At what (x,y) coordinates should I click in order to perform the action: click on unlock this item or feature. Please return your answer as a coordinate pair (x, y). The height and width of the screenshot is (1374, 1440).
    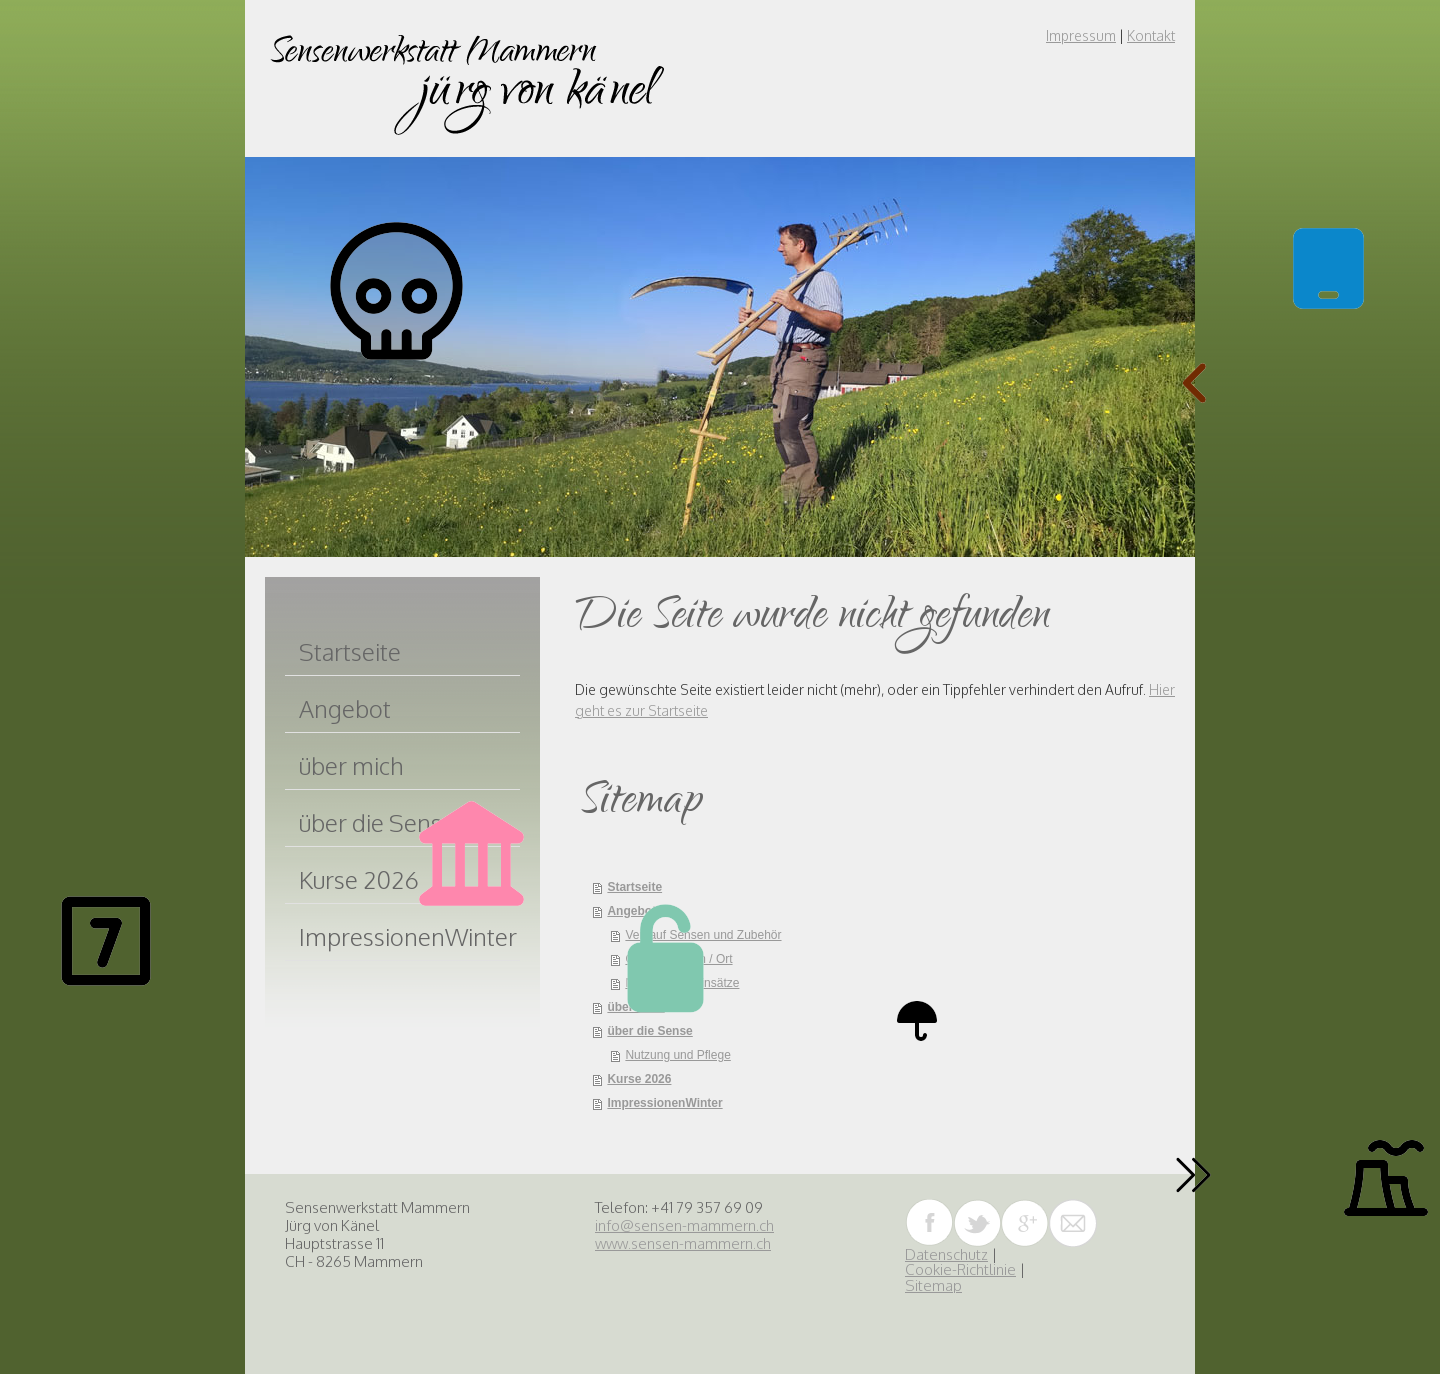
    Looking at the image, I should click on (665, 961).